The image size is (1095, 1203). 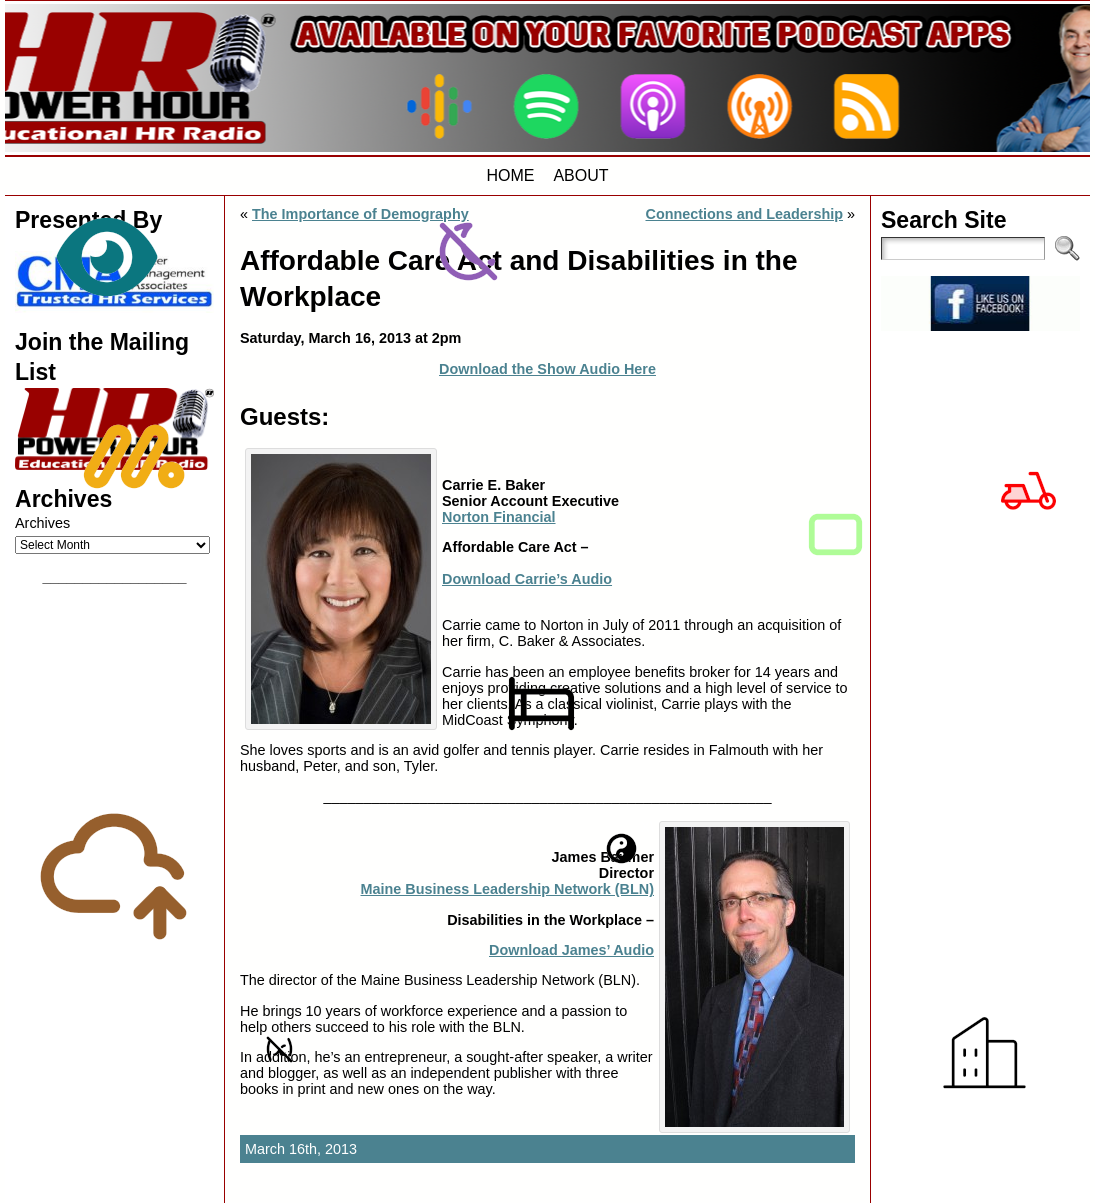 I want to click on disable dark mode, so click(x=468, y=251).